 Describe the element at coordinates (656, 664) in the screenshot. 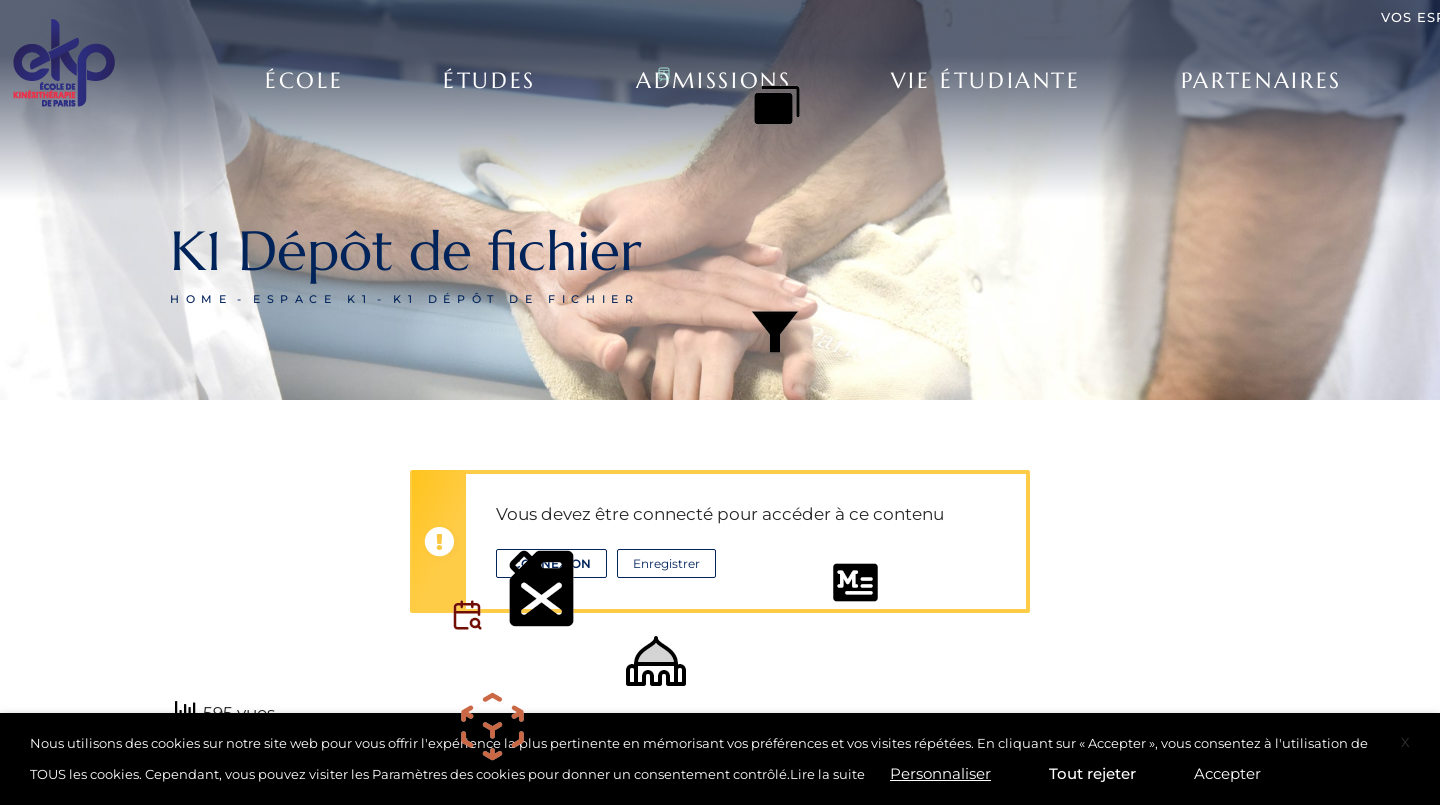

I see `find nearby mosques` at that location.